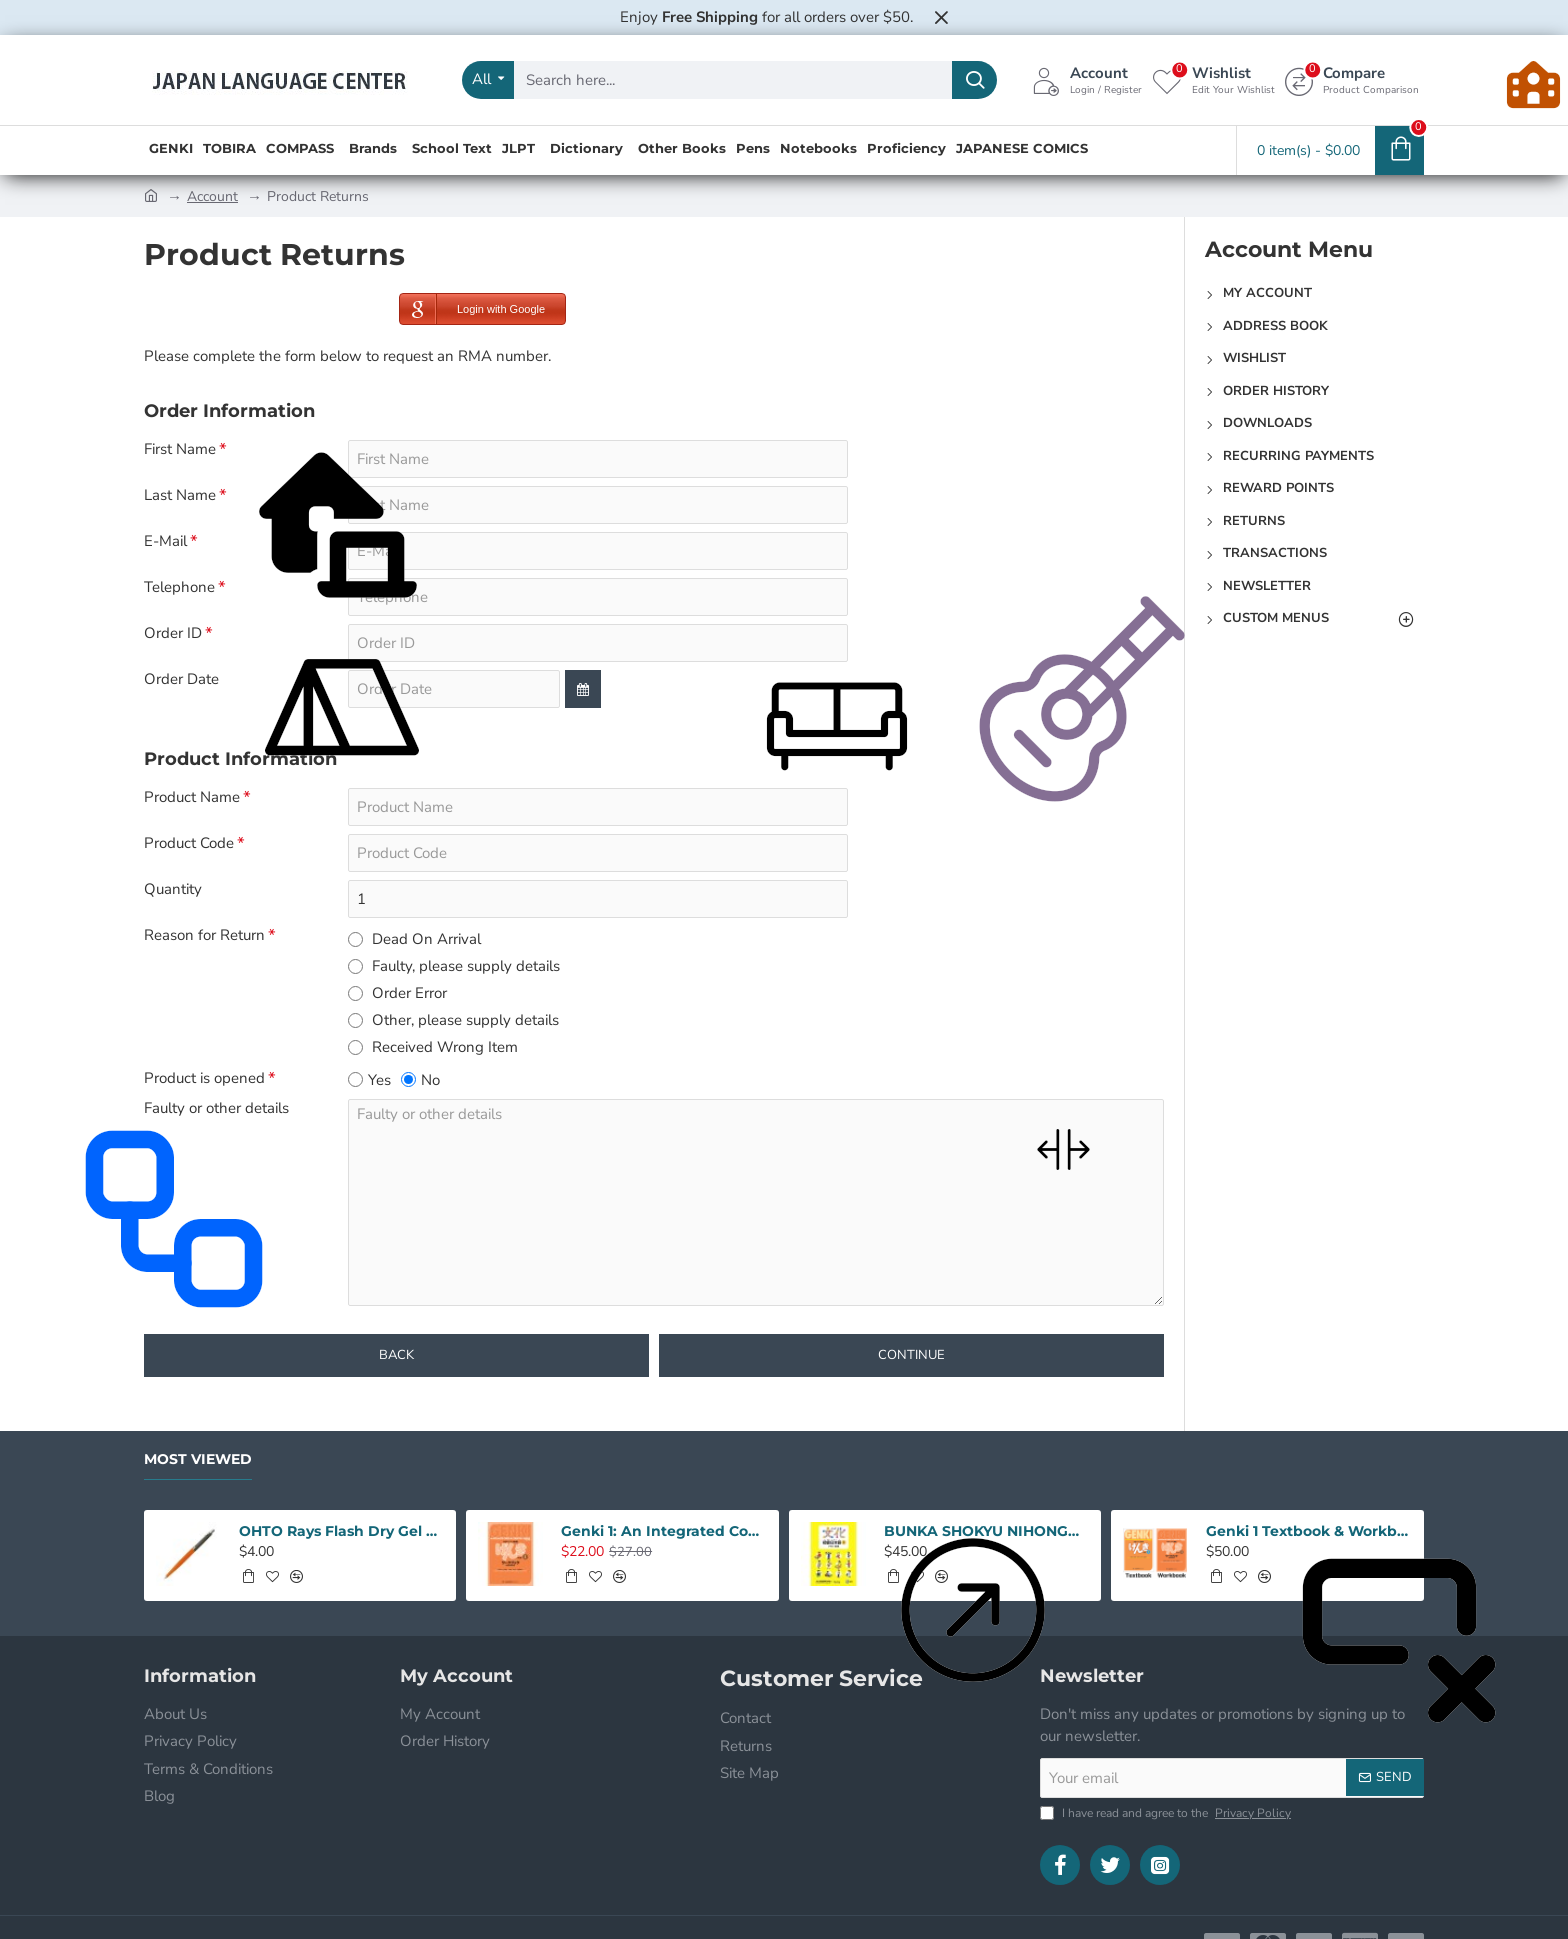  I want to click on browse furniture or home decor items, so click(837, 724).